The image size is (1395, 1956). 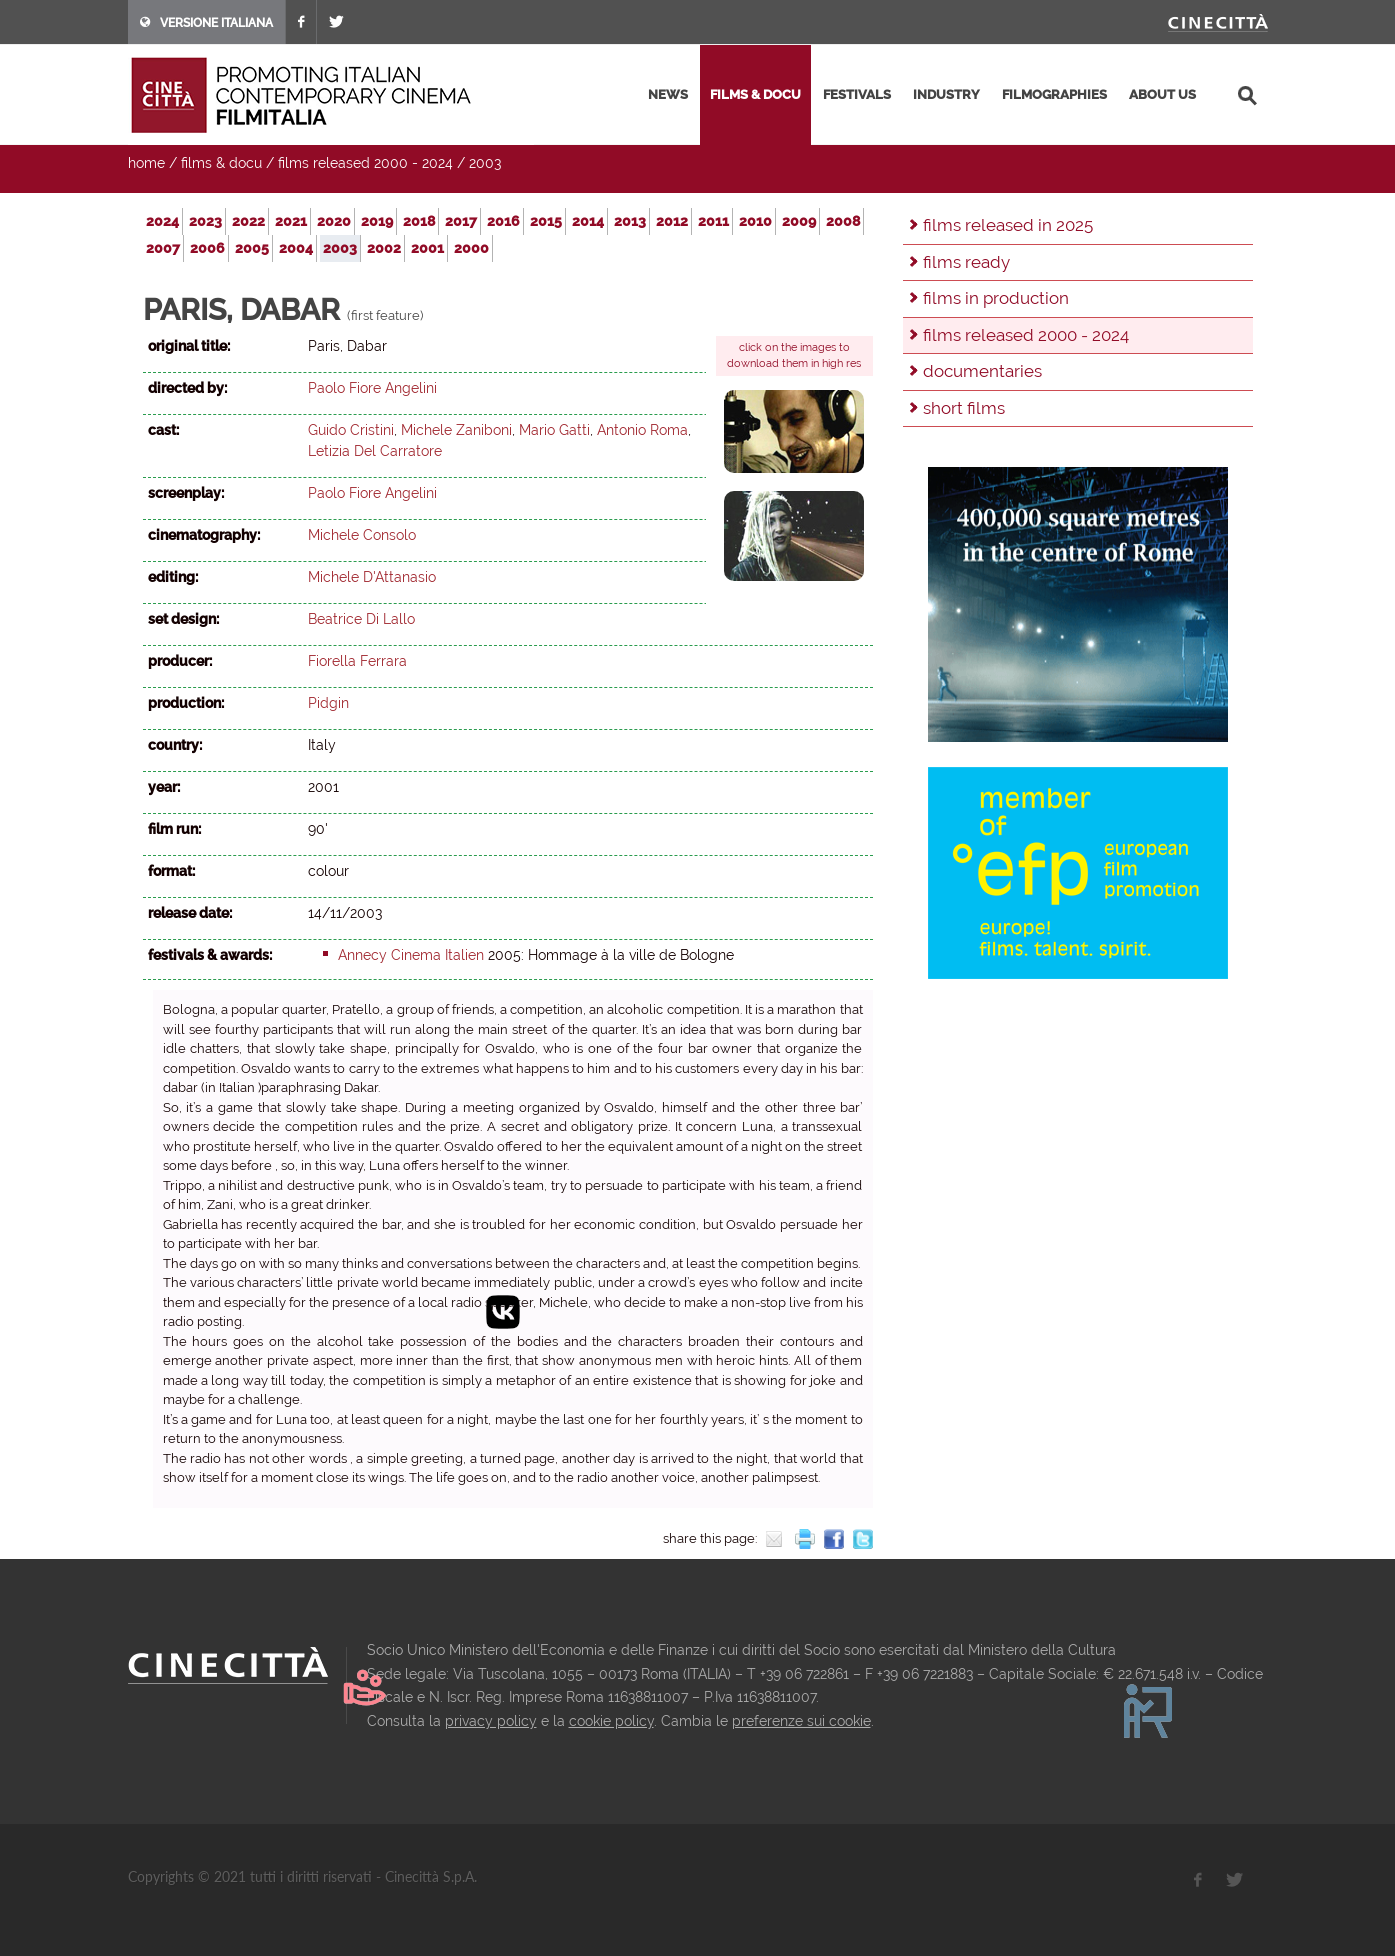 What do you see at coordinates (503, 1312) in the screenshot?
I see `open VK social network app` at bounding box center [503, 1312].